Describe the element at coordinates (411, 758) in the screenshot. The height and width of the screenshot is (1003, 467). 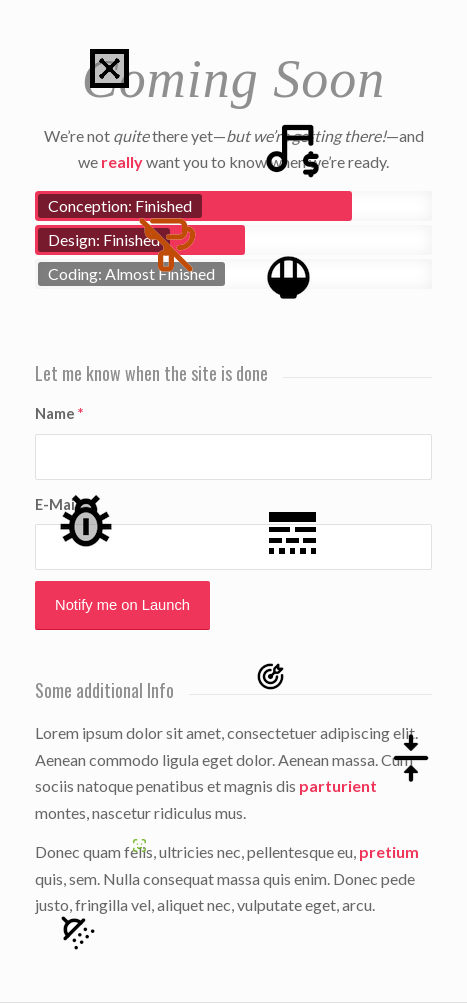
I see `center content vertically` at that location.